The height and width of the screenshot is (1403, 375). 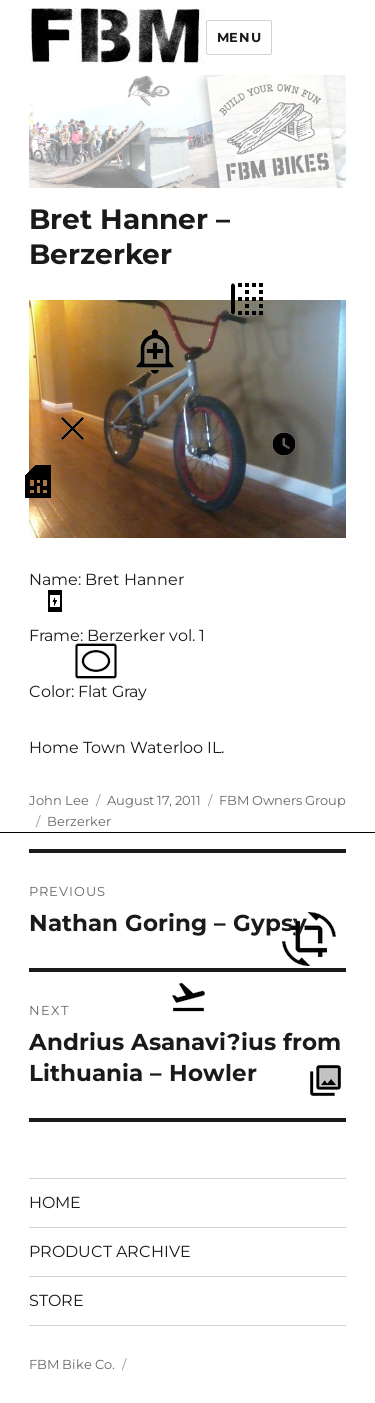 What do you see at coordinates (247, 299) in the screenshot?
I see `apply border to left edge of cell or element` at bounding box center [247, 299].